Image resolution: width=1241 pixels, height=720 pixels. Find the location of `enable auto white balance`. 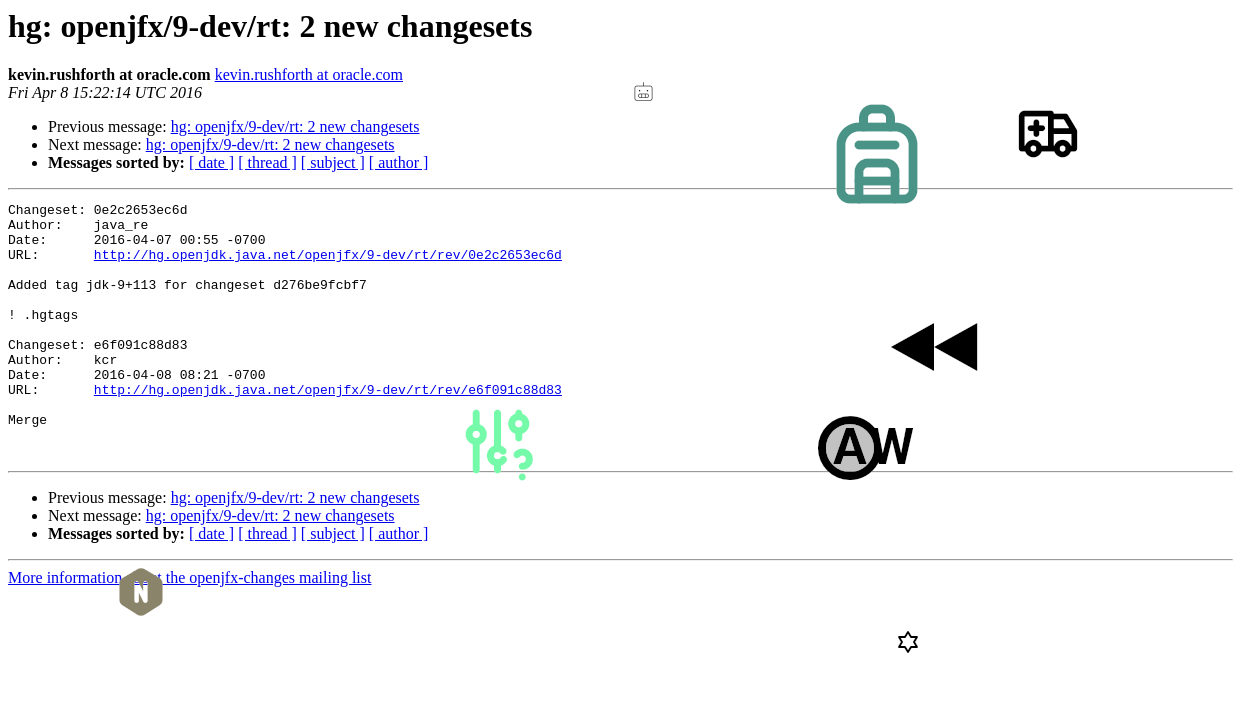

enable auto white balance is located at coordinates (866, 448).